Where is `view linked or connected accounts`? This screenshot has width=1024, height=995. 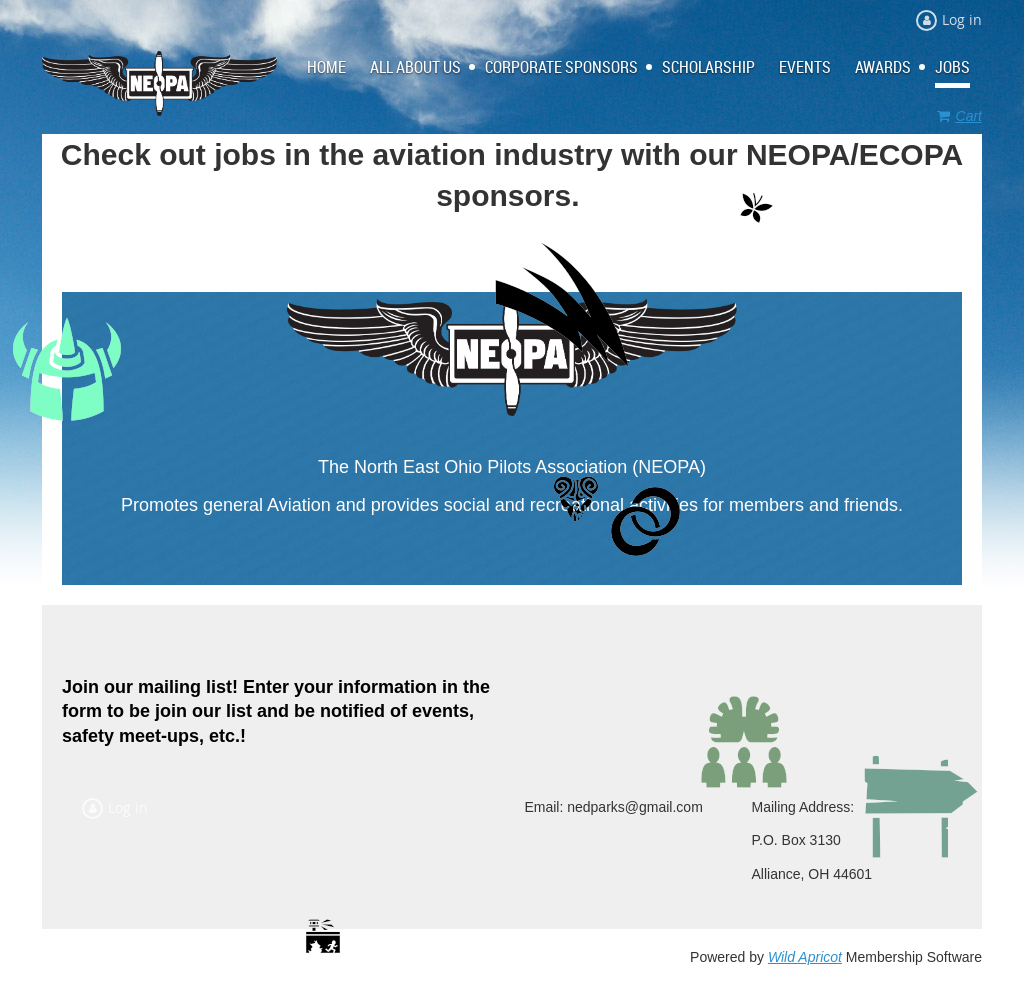
view linked or connected accounts is located at coordinates (645, 521).